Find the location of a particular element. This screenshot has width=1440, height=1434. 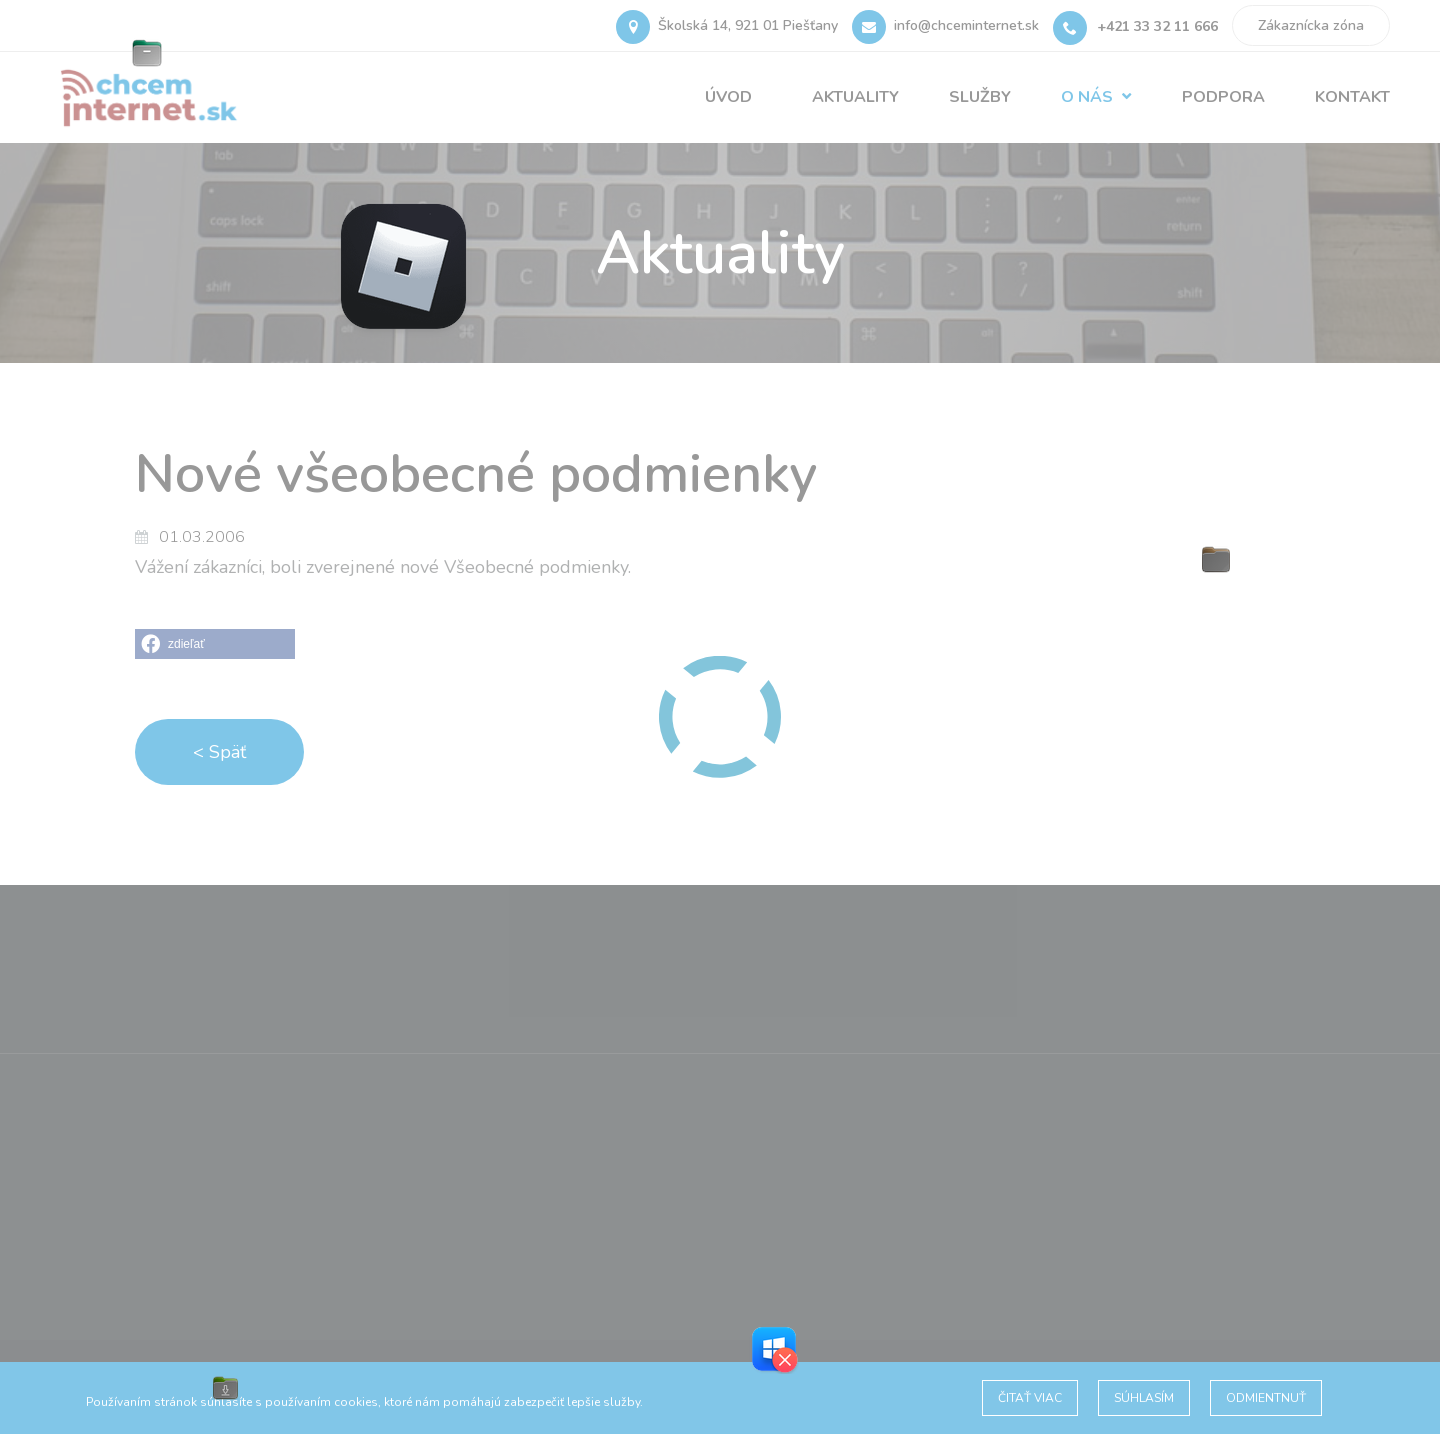

open a folder to view its contents is located at coordinates (1216, 559).